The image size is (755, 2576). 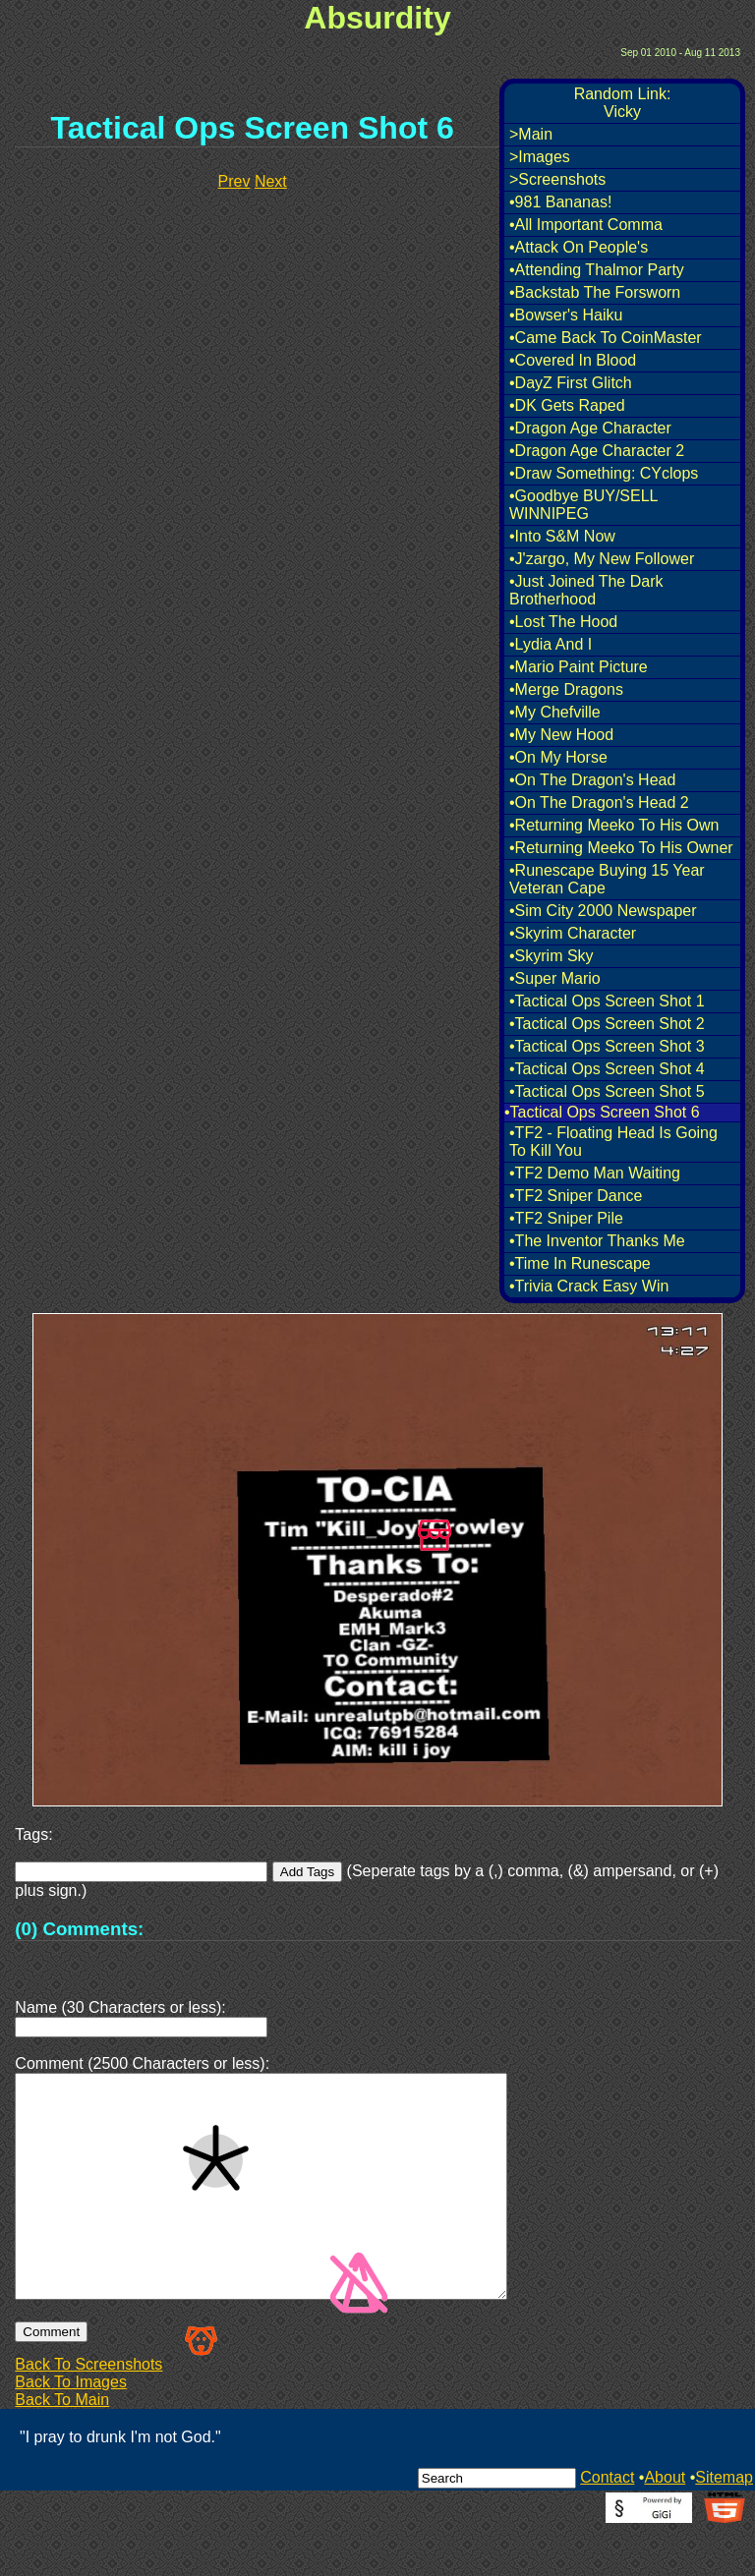 What do you see at coordinates (201, 2340) in the screenshot?
I see `browse pet-related content or services` at bounding box center [201, 2340].